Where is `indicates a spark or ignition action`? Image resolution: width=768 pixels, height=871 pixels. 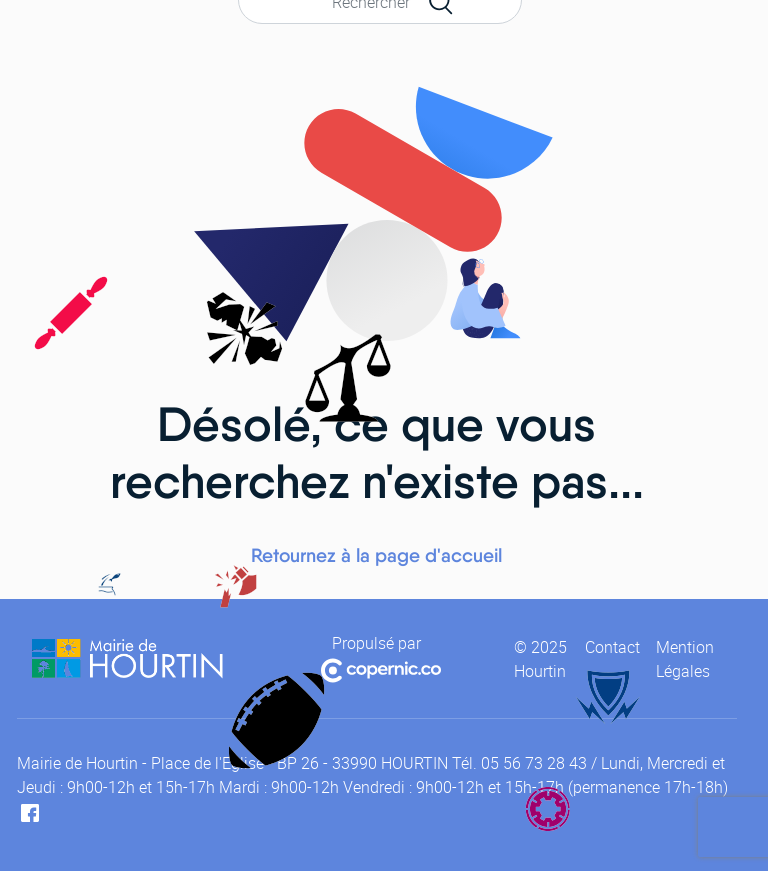 indicates a spark or ignition action is located at coordinates (244, 328).